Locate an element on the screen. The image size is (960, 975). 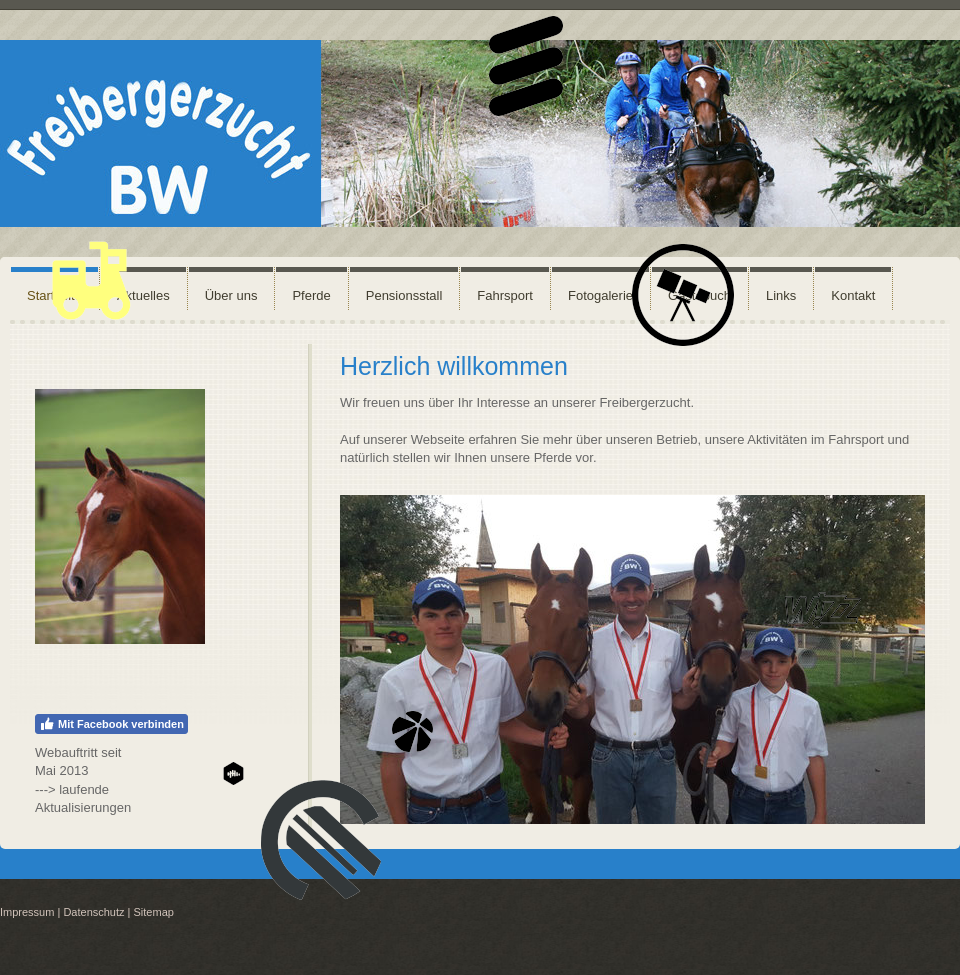
WPExplorer logo - a WordPress themes and resources website is located at coordinates (683, 295).